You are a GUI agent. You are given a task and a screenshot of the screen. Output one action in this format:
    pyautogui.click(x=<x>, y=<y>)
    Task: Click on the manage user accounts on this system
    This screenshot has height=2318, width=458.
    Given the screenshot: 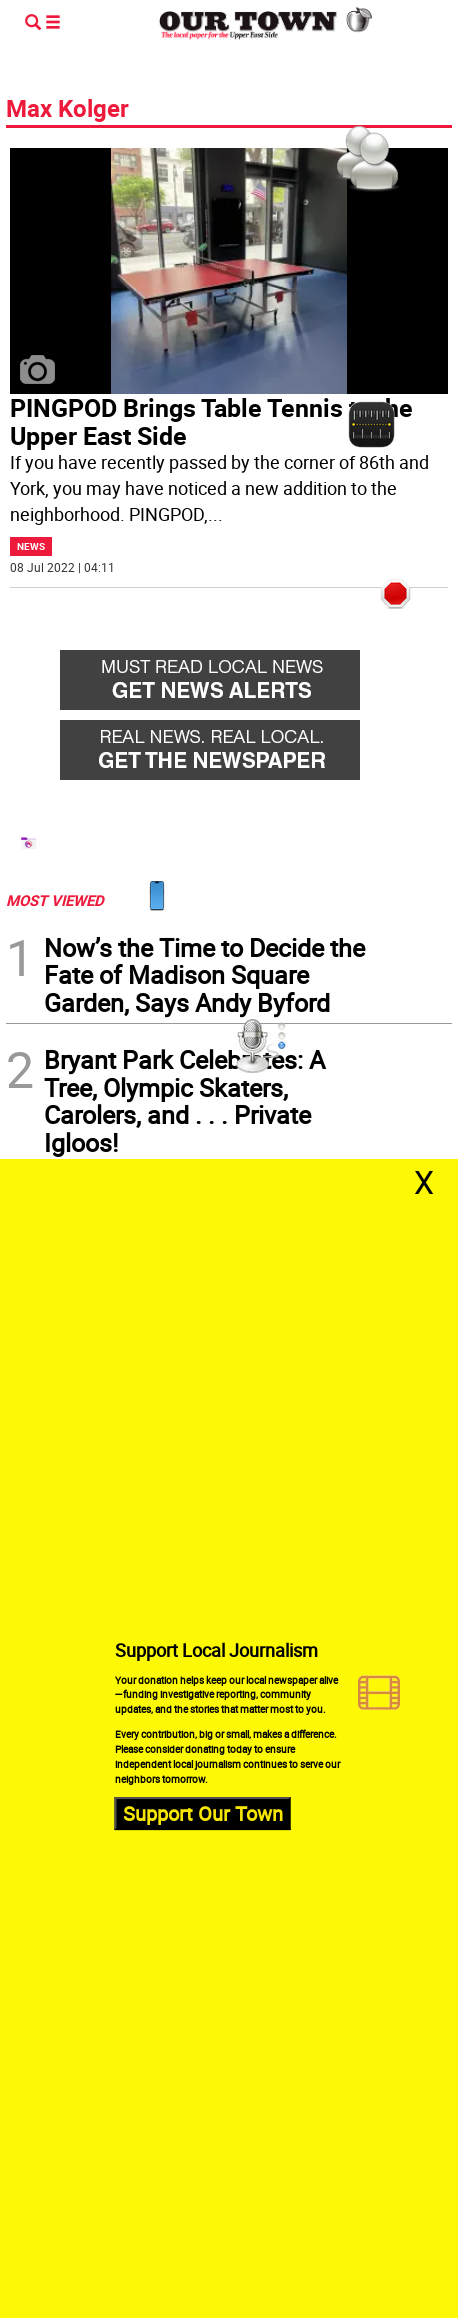 What is the action you would take?
    pyautogui.click(x=368, y=159)
    